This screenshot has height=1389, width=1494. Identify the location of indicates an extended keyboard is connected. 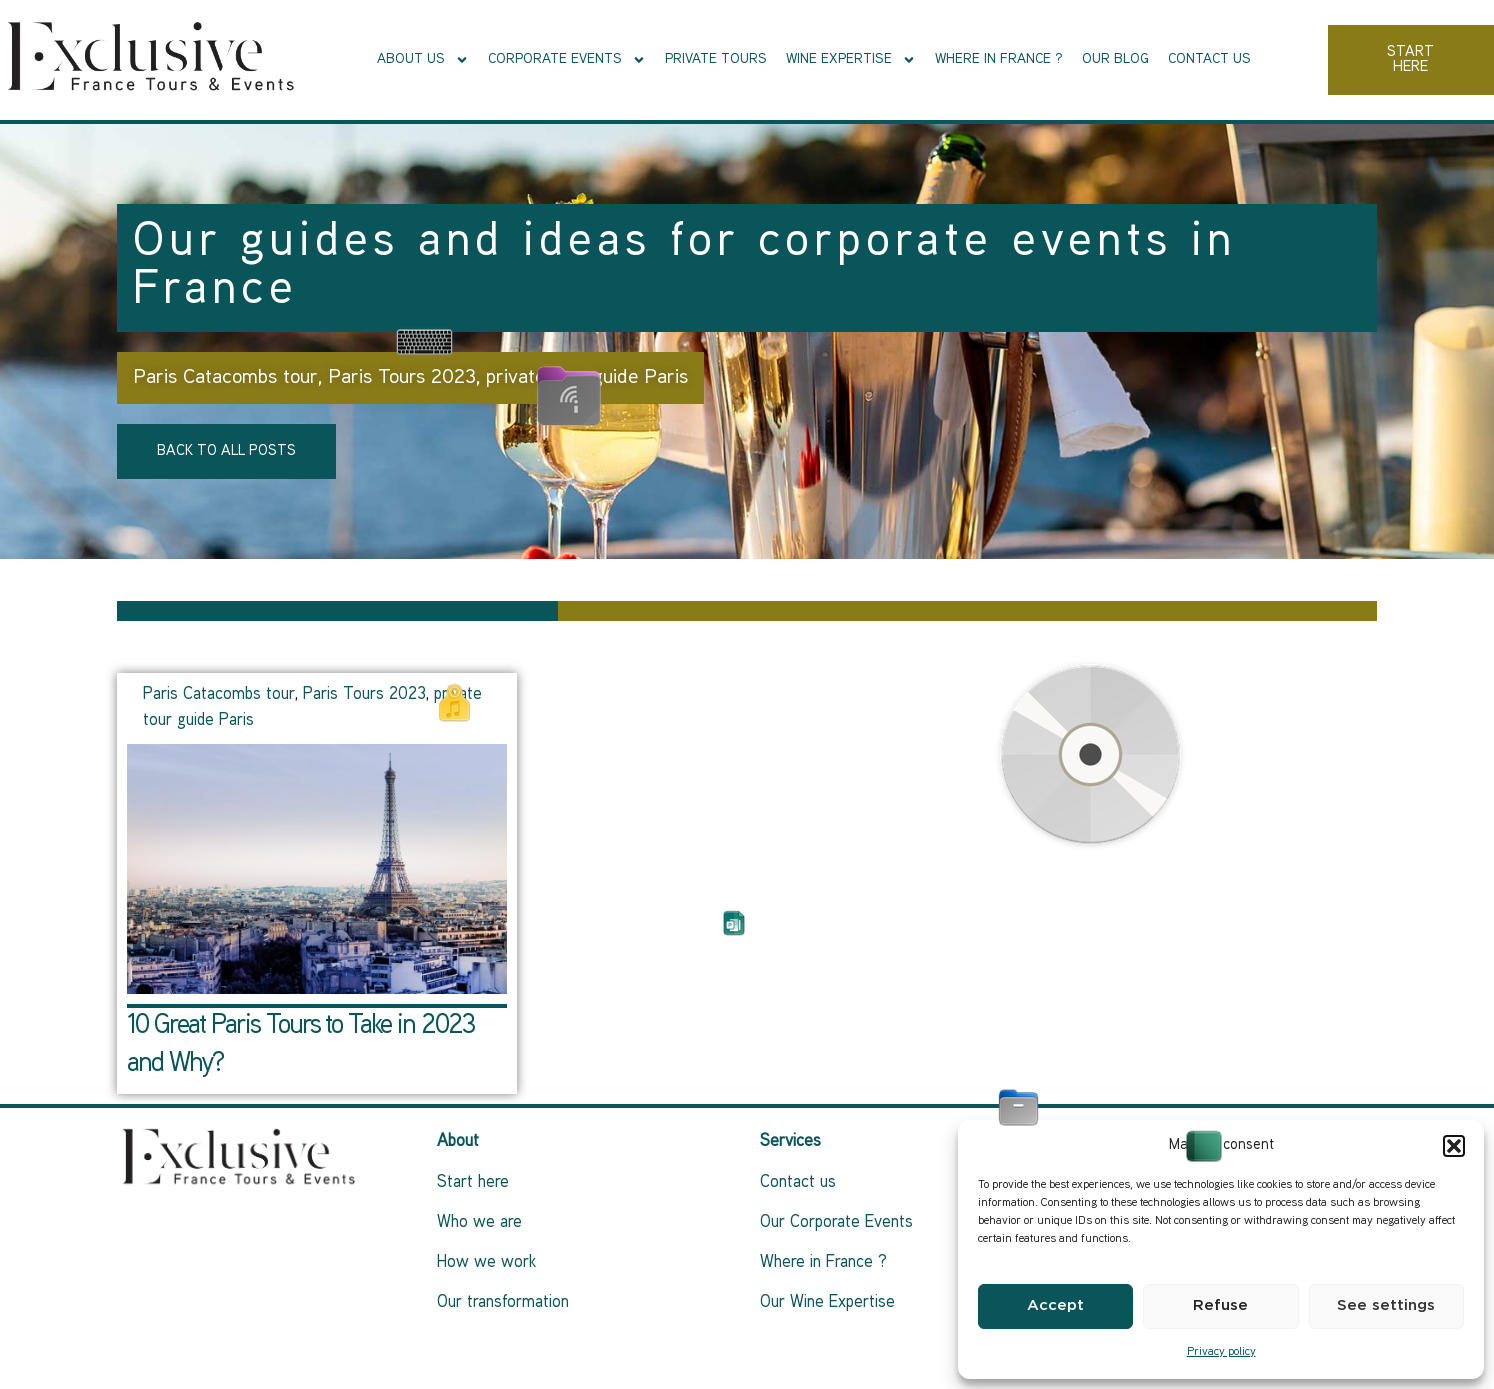
(424, 342).